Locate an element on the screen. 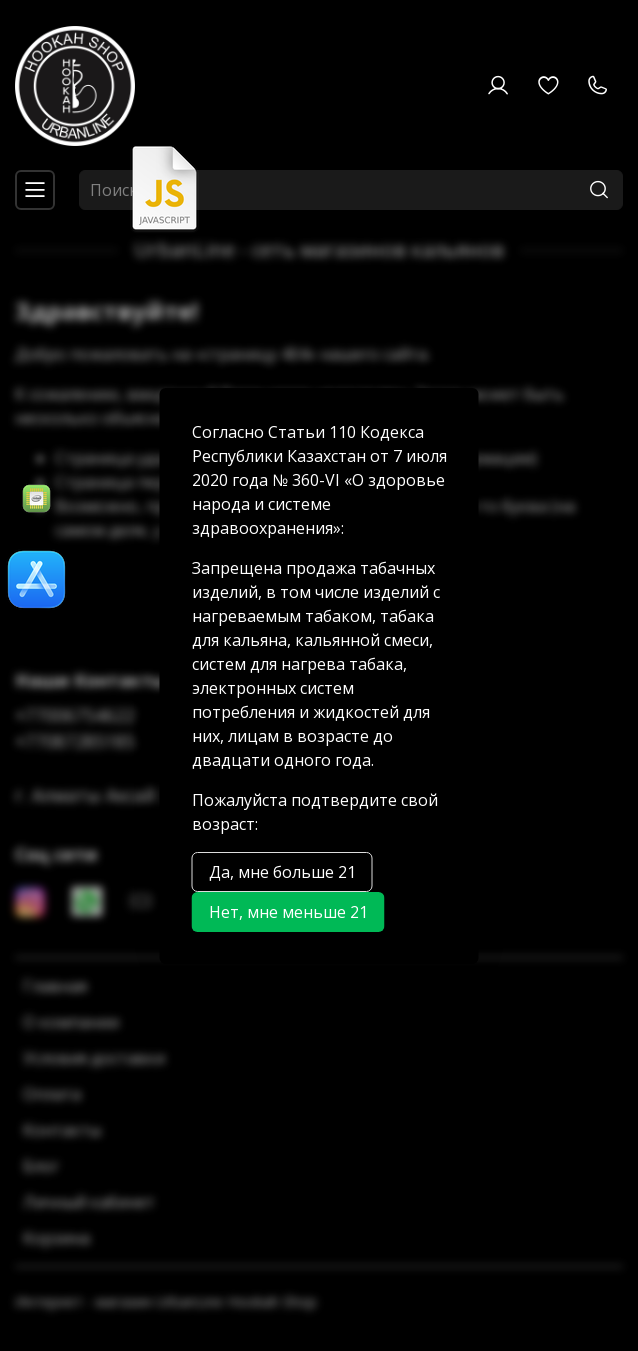  access Intel processor settings is located at coordinates (36, 498).